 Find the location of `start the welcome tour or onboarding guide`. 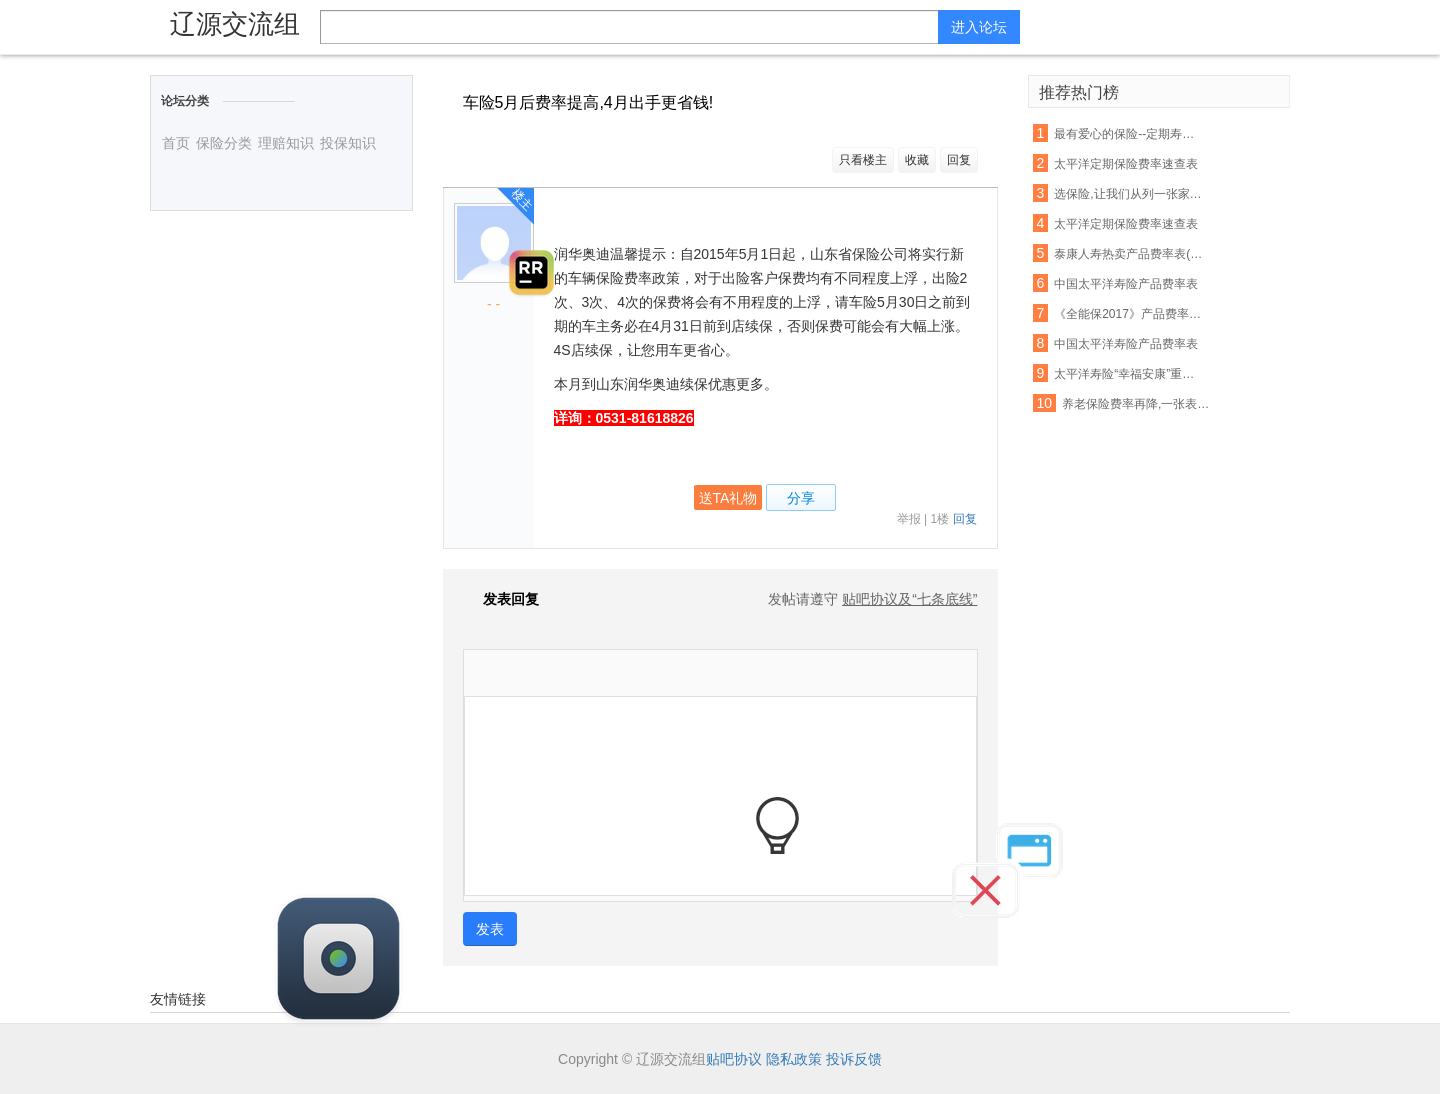

start the welcome tour or onboarding guide is located at coordinates (777, 825).